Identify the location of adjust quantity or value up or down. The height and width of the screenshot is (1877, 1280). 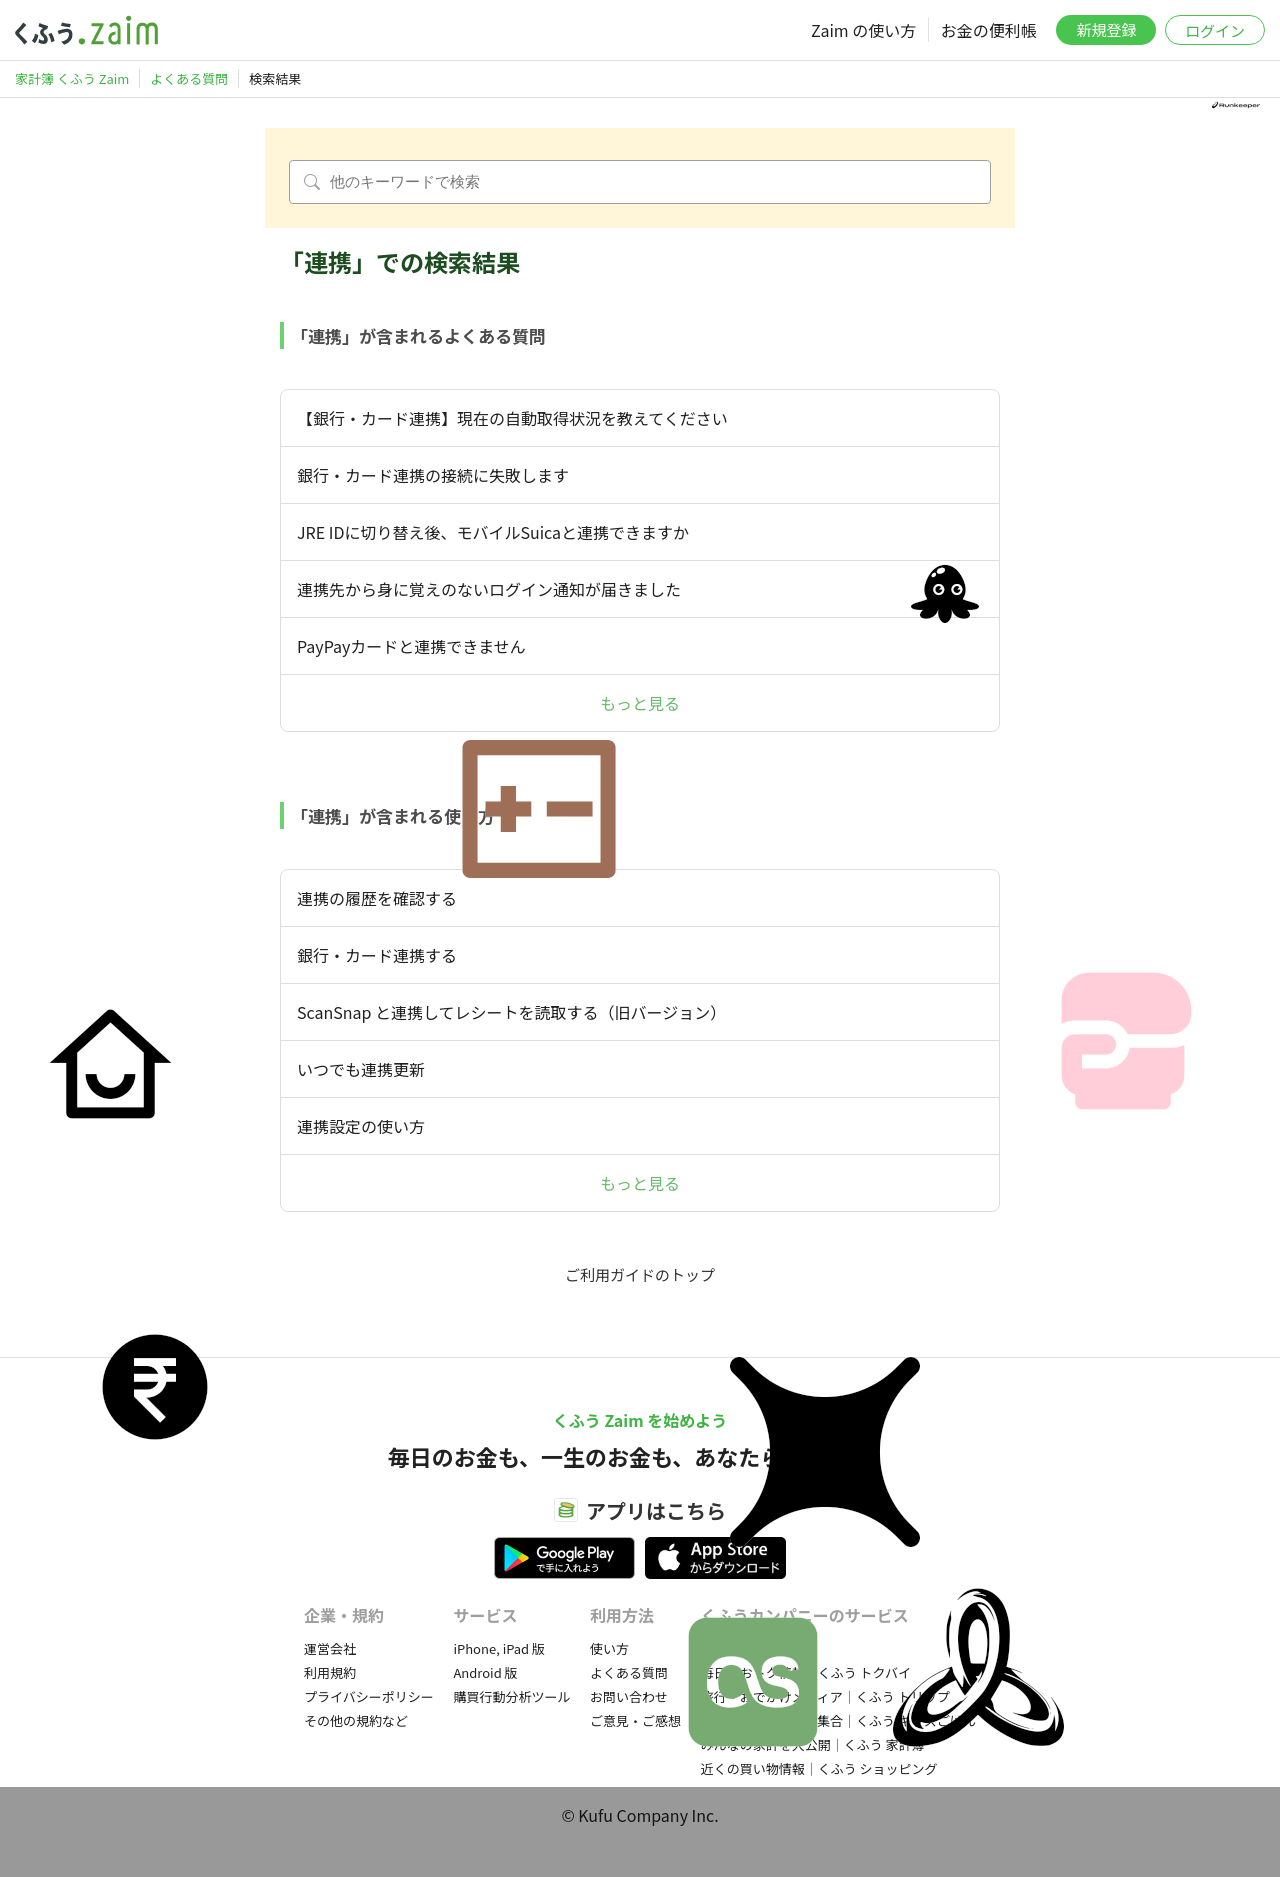
(539, 809).